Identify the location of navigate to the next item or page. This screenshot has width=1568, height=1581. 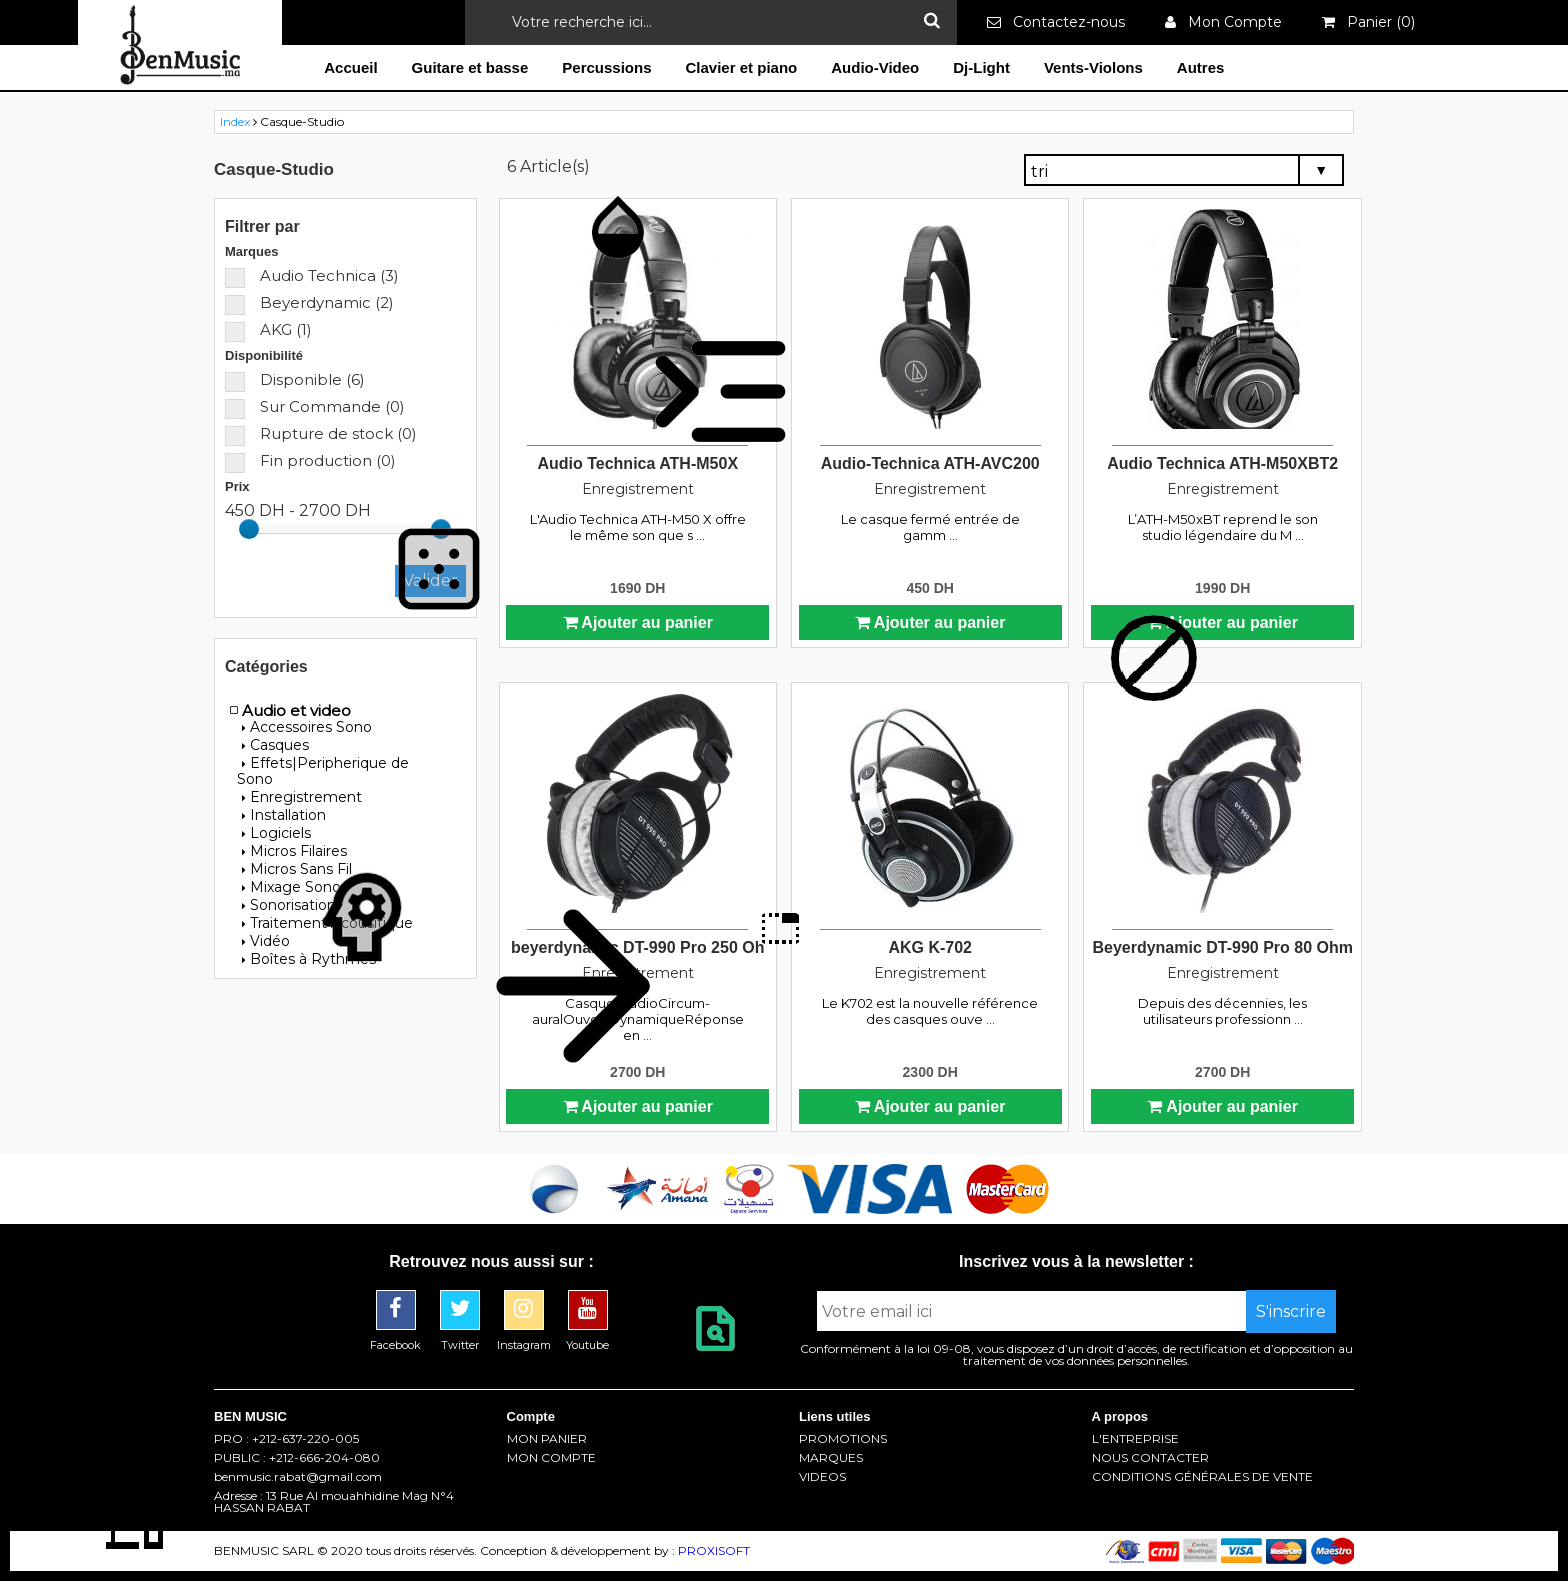
(573, 986).